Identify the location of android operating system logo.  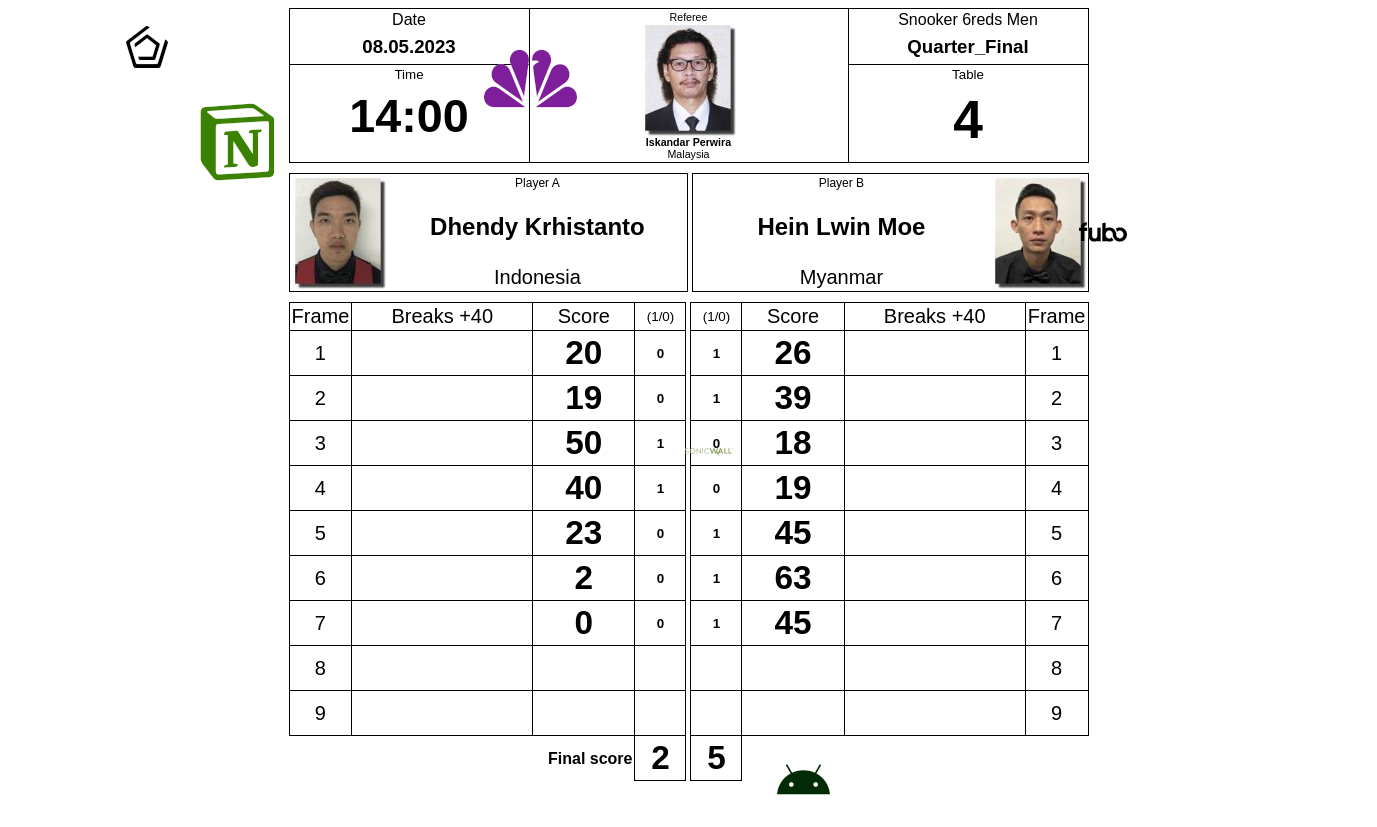
(803, 782).